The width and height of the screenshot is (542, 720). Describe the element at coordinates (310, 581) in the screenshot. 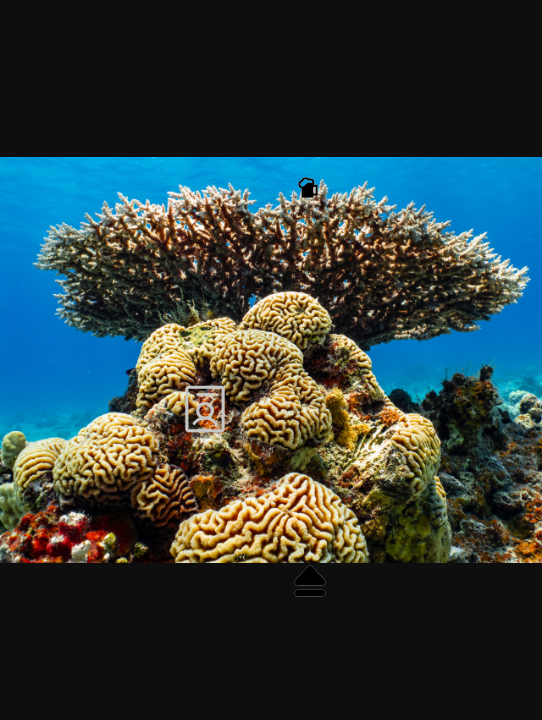

I see `eject media or removable device` at that location.